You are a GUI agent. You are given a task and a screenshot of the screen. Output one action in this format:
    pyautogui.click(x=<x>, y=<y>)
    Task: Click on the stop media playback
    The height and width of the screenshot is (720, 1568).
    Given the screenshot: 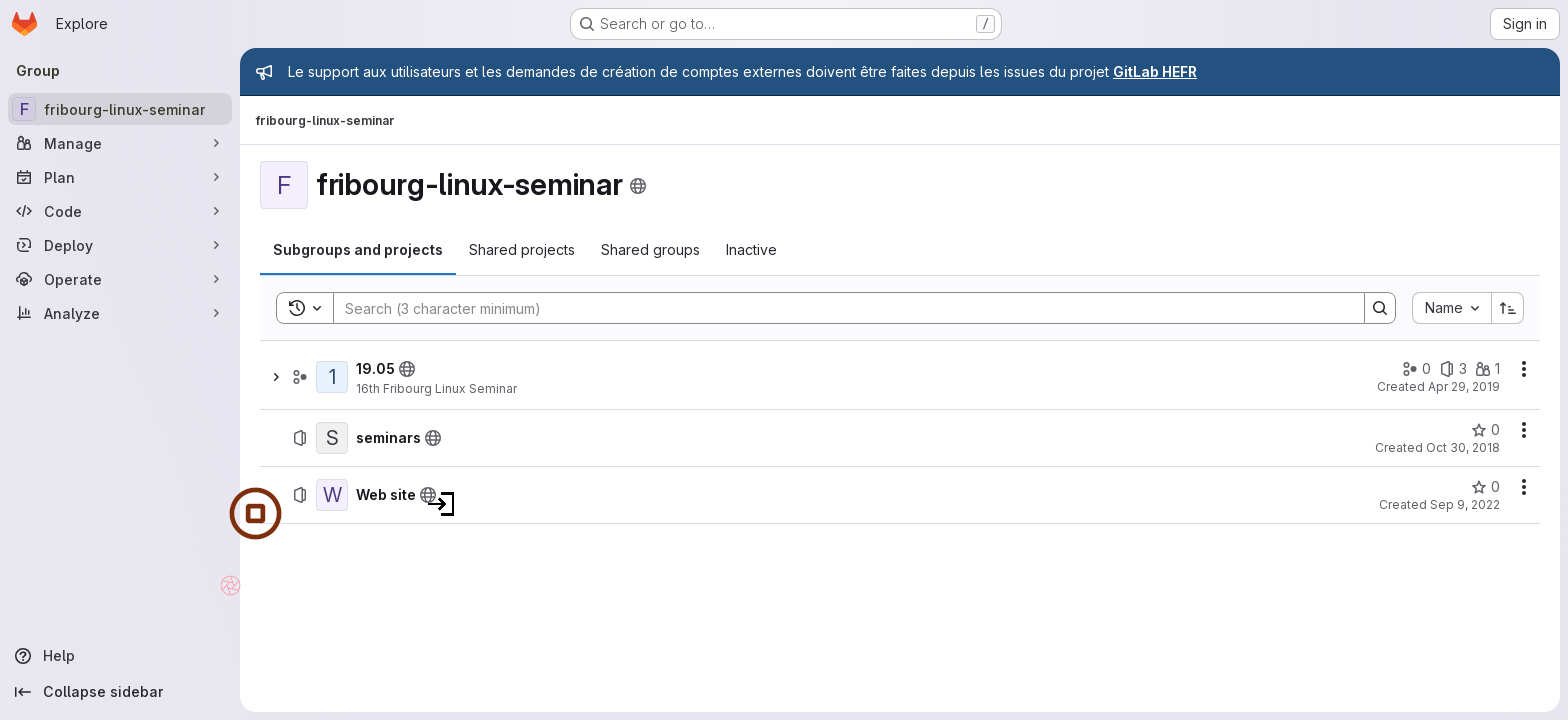 What is the action you would take?
    pyautogui.click(x=255, y=513)
    